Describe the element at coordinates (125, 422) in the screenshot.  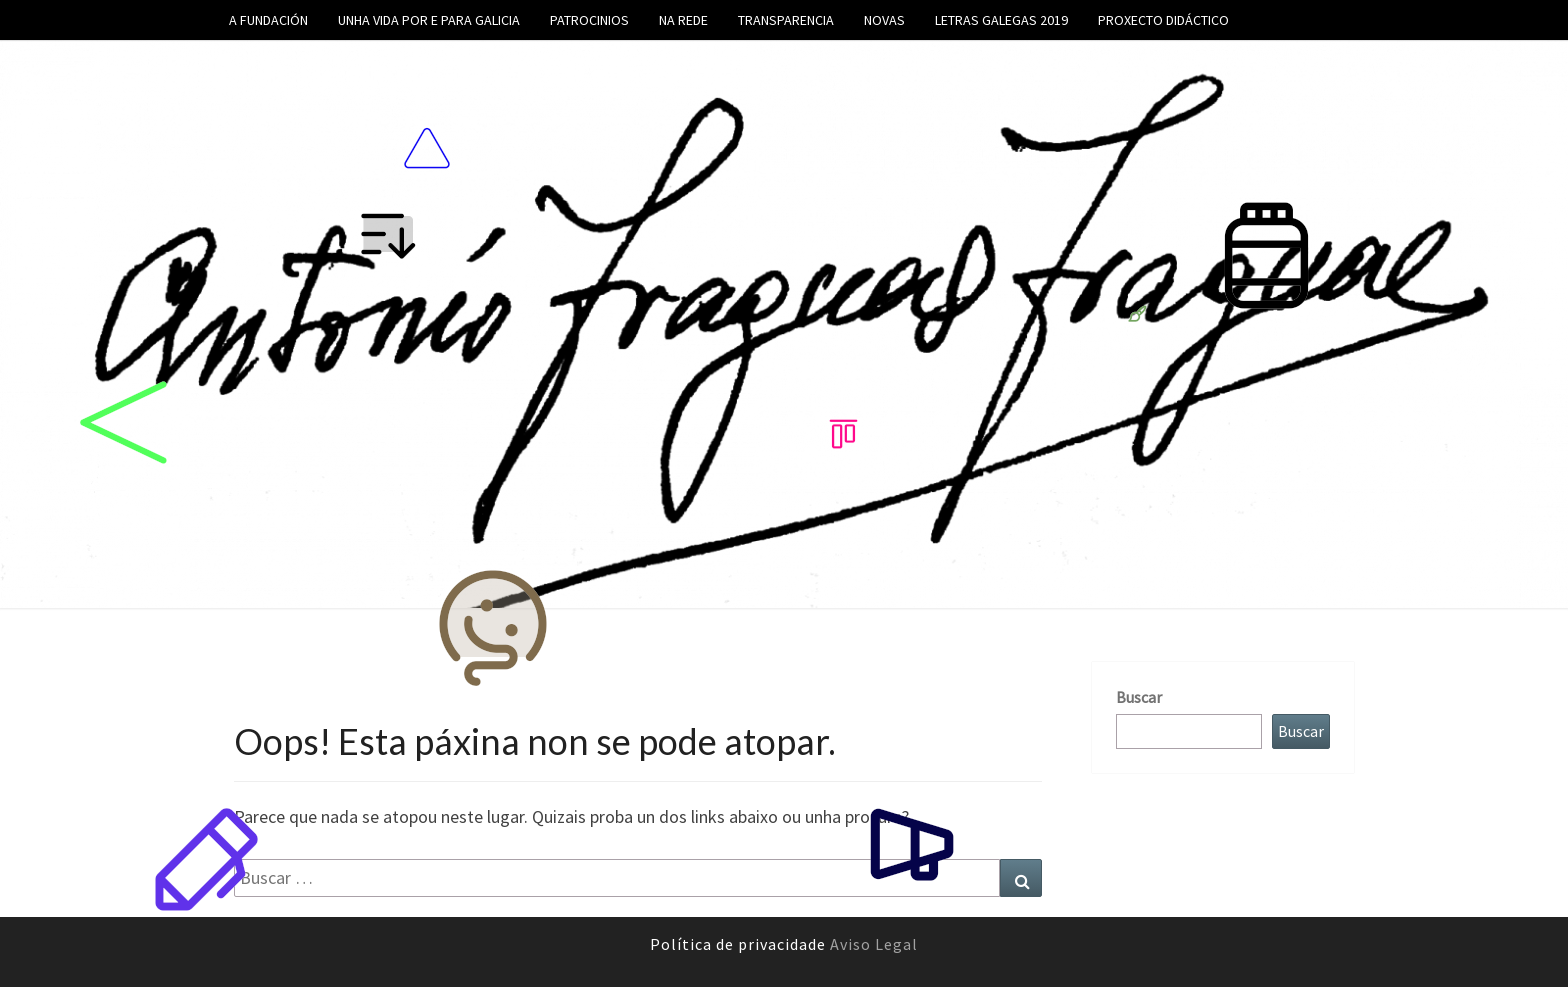
I see `go back to the previous screen` at that location.